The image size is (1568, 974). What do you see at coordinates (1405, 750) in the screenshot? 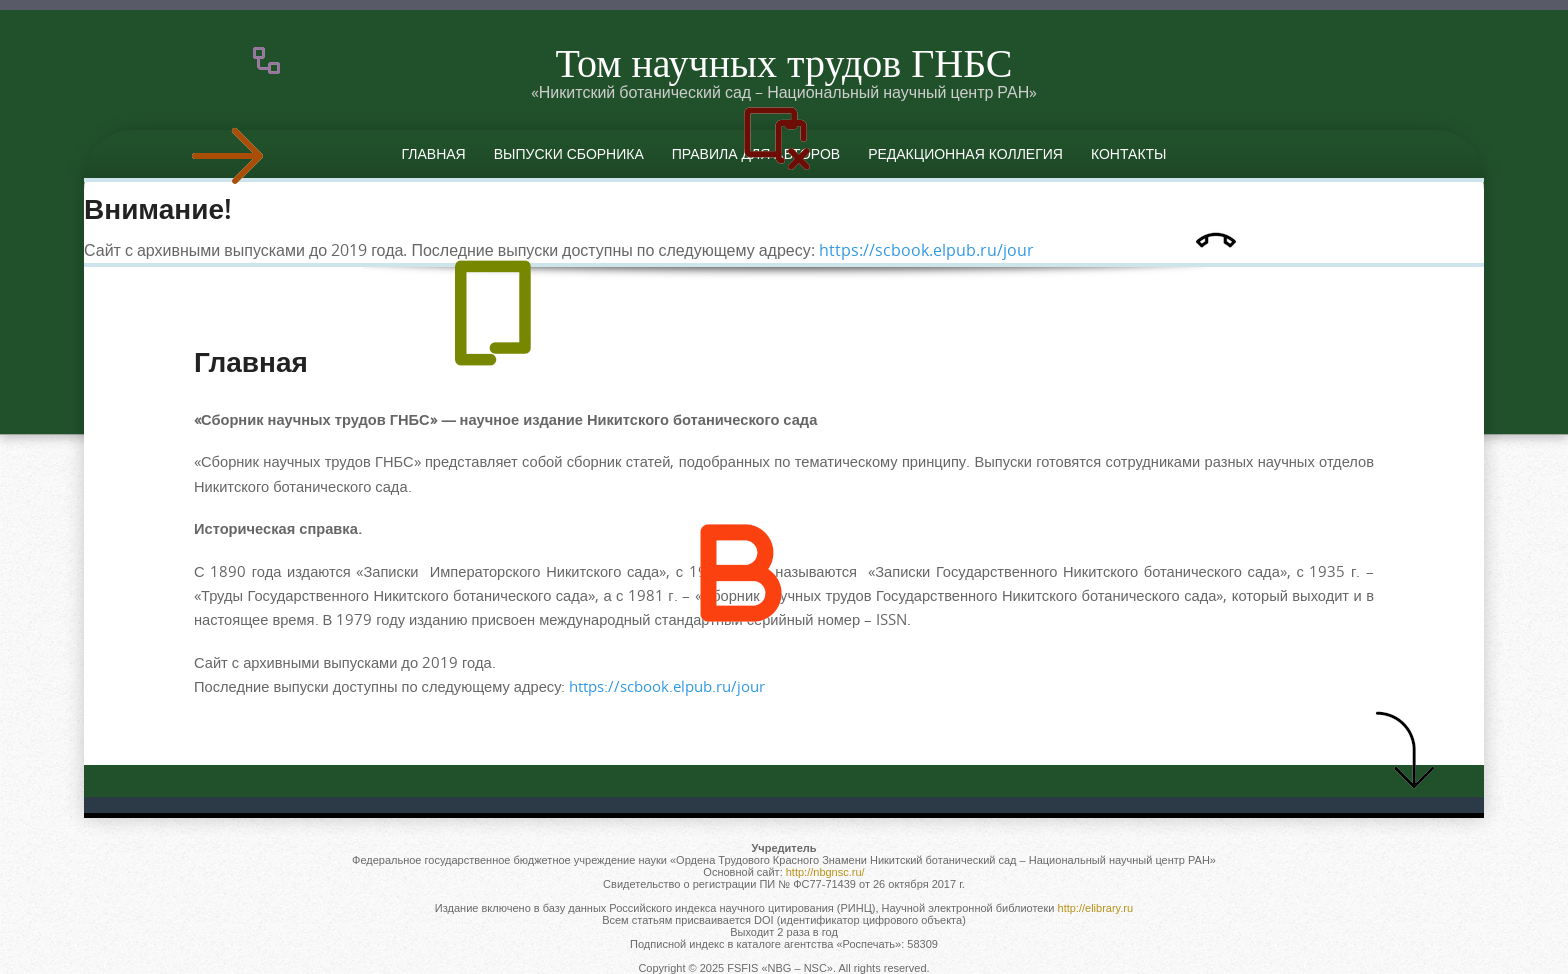
I see `indicates a redirect or forward action` at bounding box center [1405, 750].